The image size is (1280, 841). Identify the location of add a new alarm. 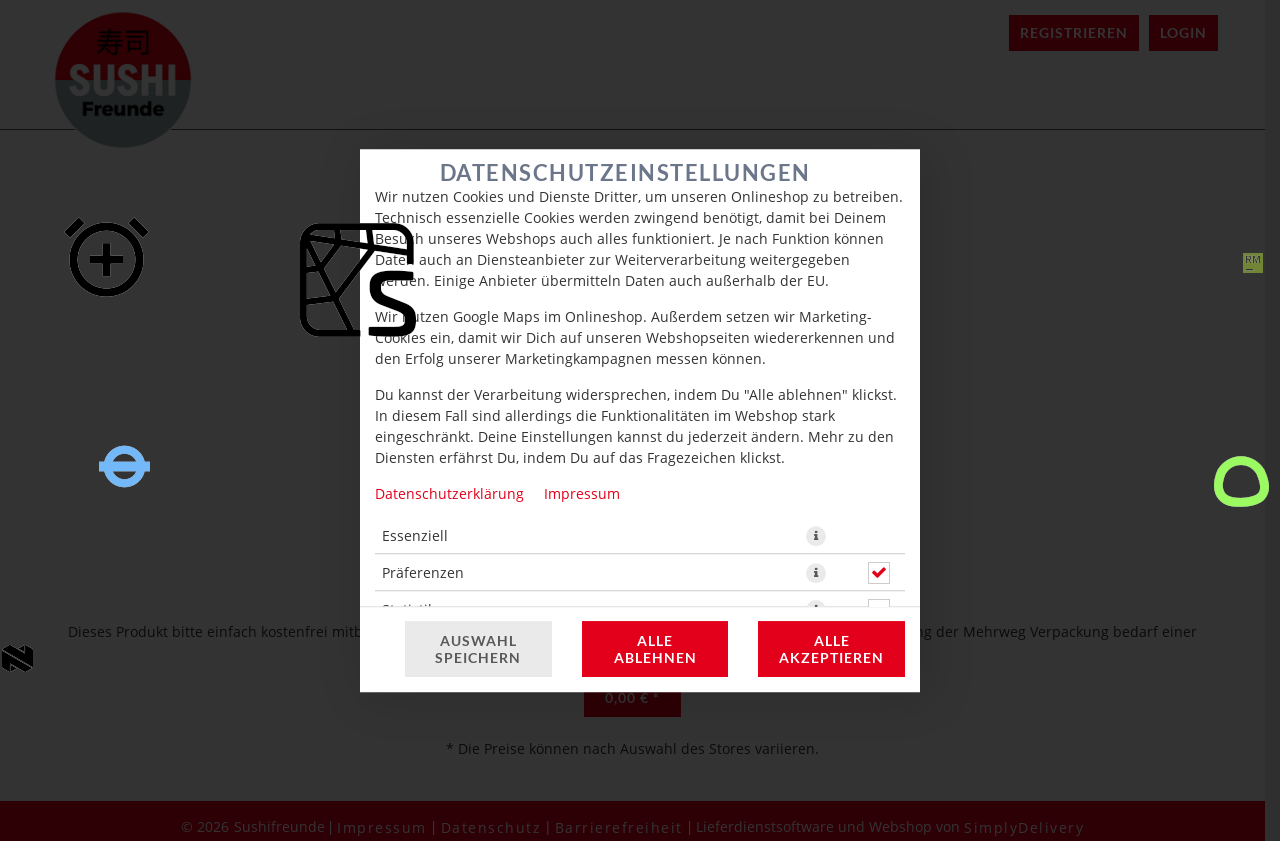
(106, 255).